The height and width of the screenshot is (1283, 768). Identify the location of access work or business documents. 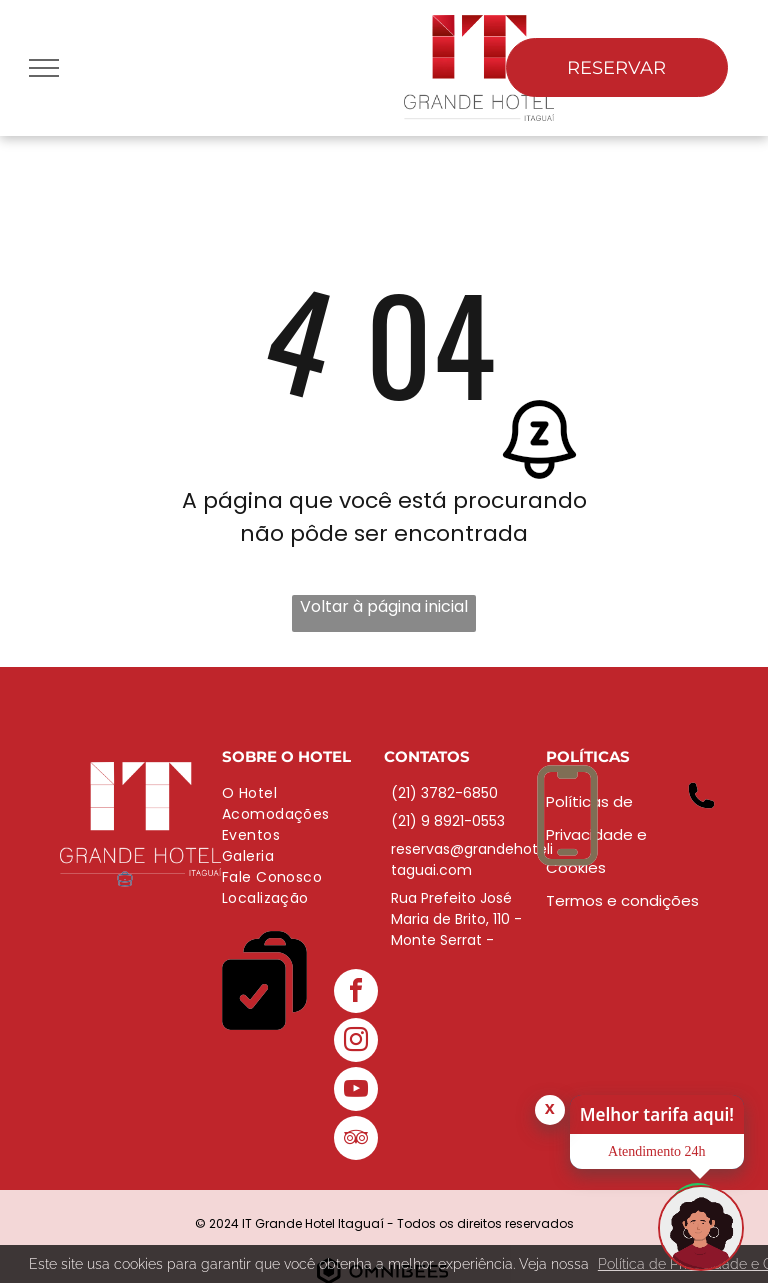
(125, 879).